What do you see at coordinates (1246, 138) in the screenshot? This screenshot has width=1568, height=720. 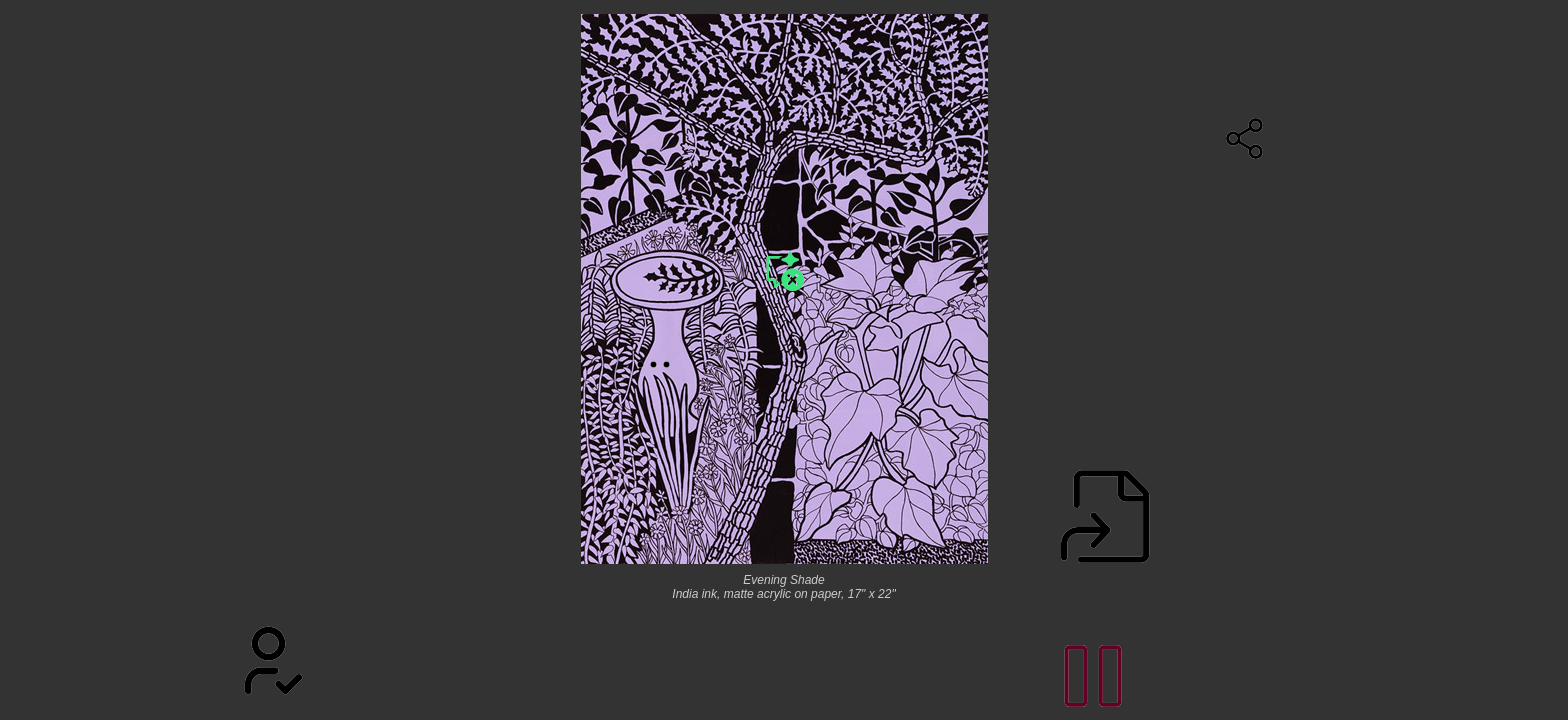 I see `share content to other apps or platforms` at bounding box center [1246, 138].